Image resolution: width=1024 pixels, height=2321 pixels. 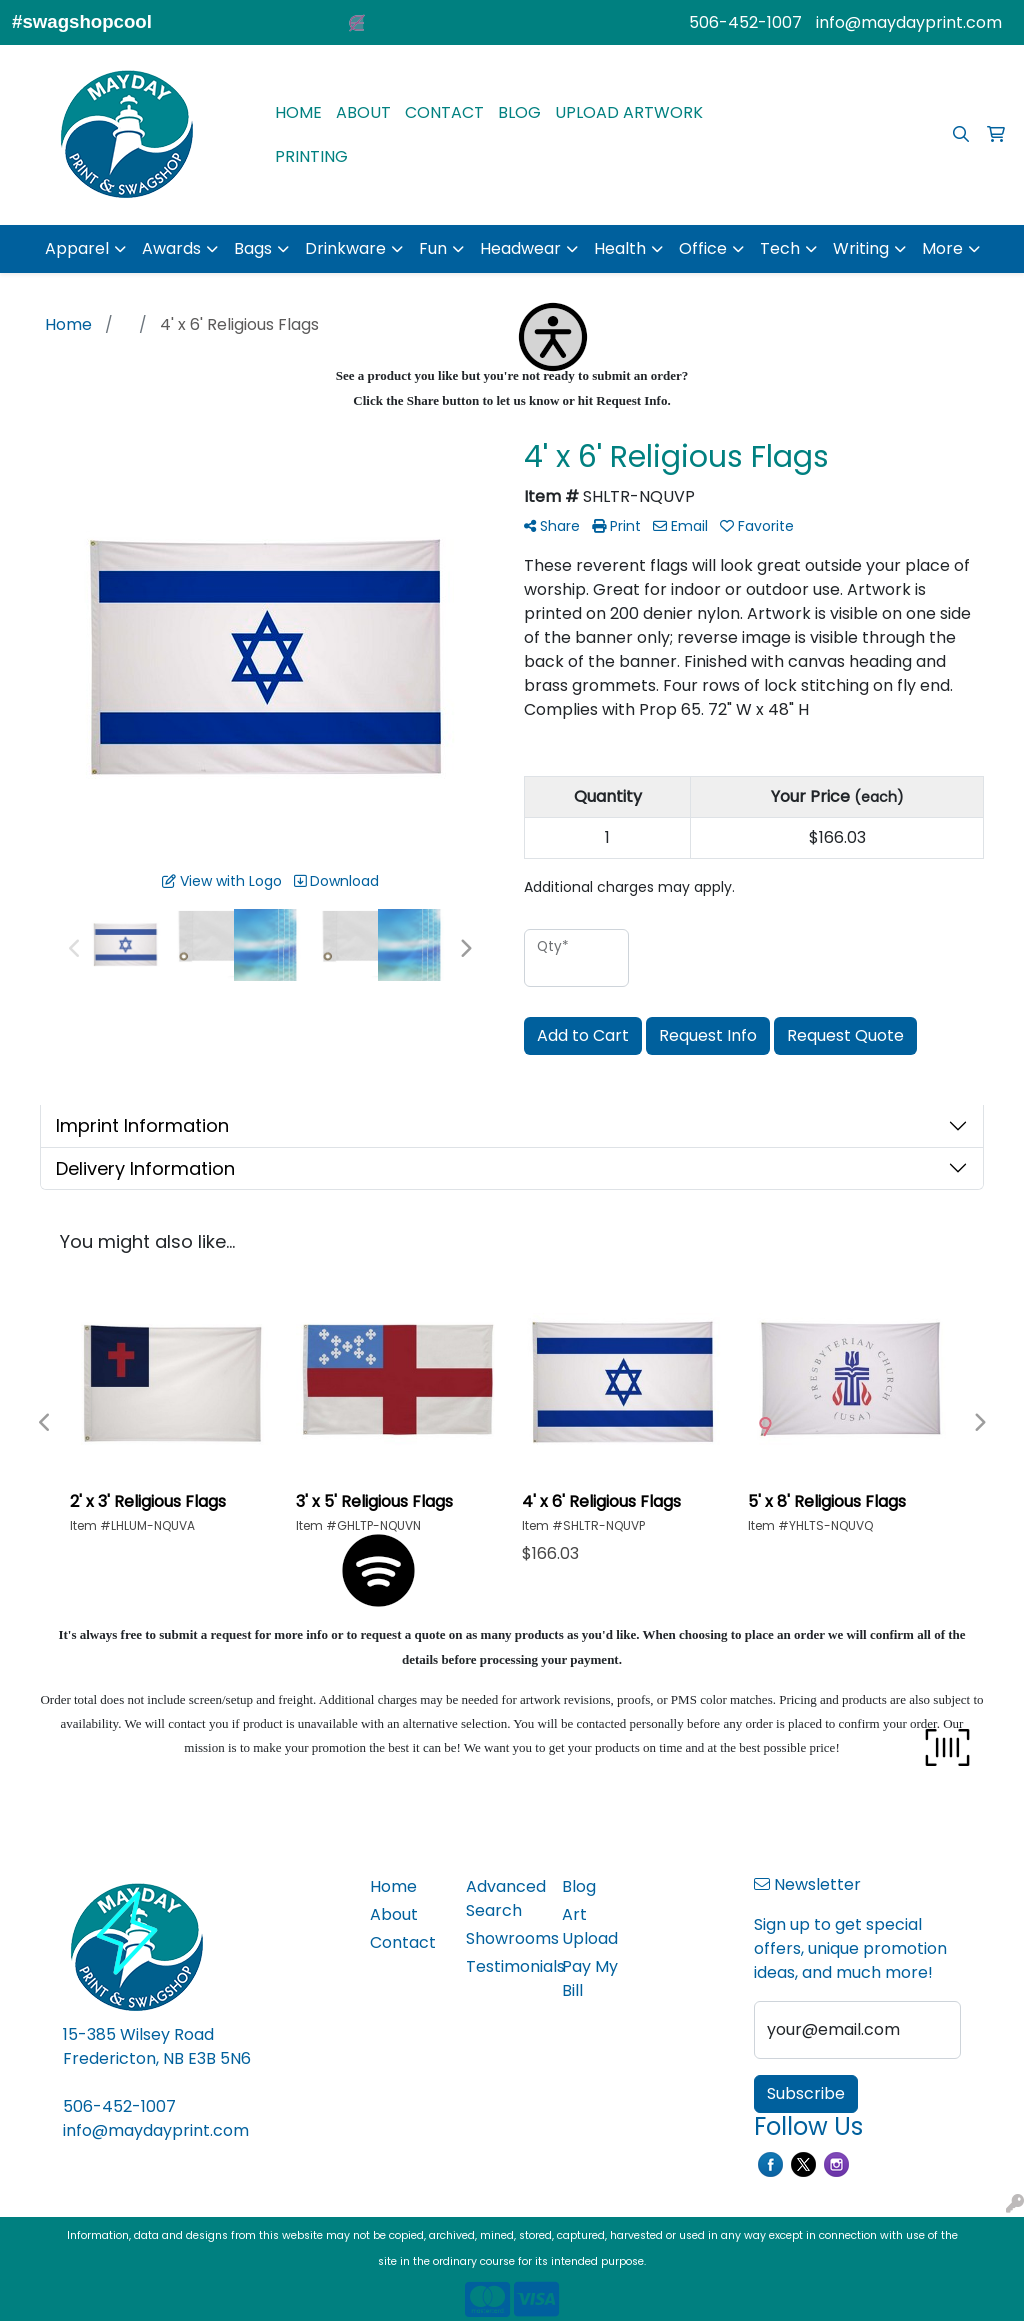 I want to click on indicates fast or instant action, so click(x=127, y=1933).